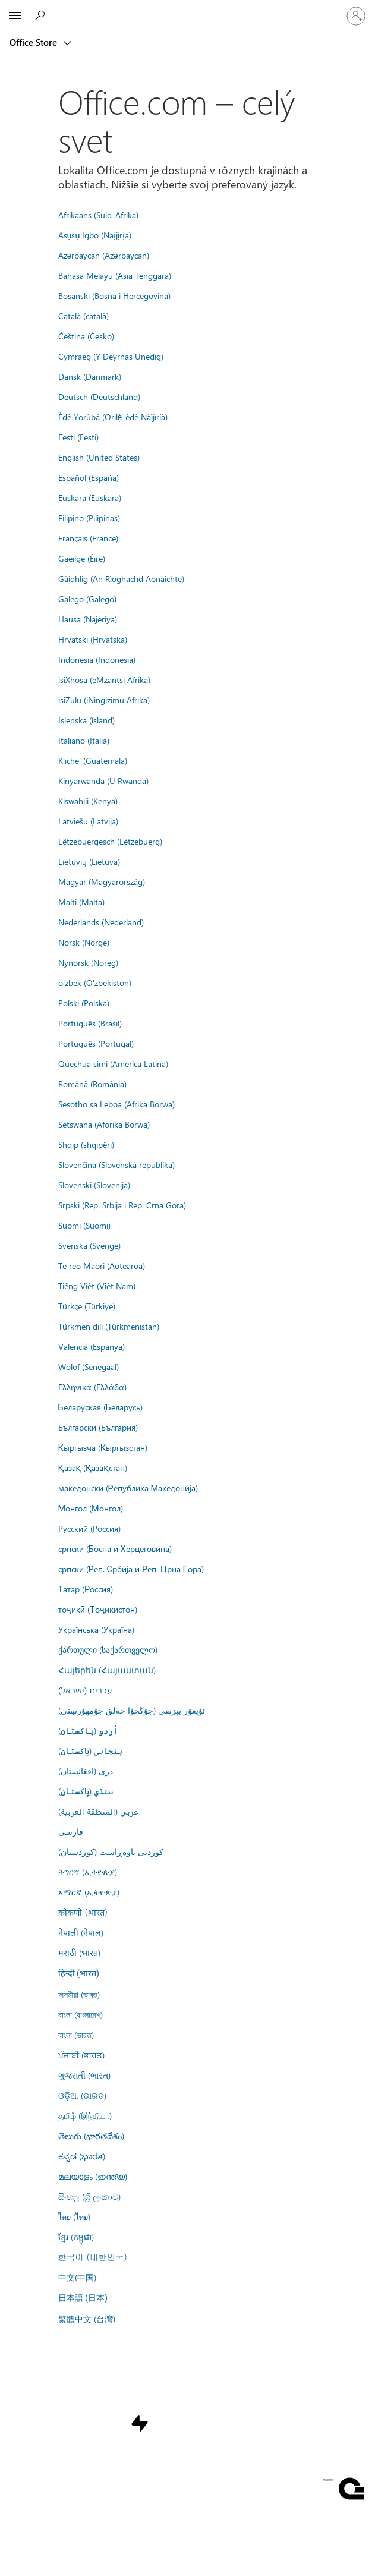  What do you see at coordinates (328, 2480) in the screenshot?
I see `prevention magazine brand logo` at bounding box center [328, 2480].